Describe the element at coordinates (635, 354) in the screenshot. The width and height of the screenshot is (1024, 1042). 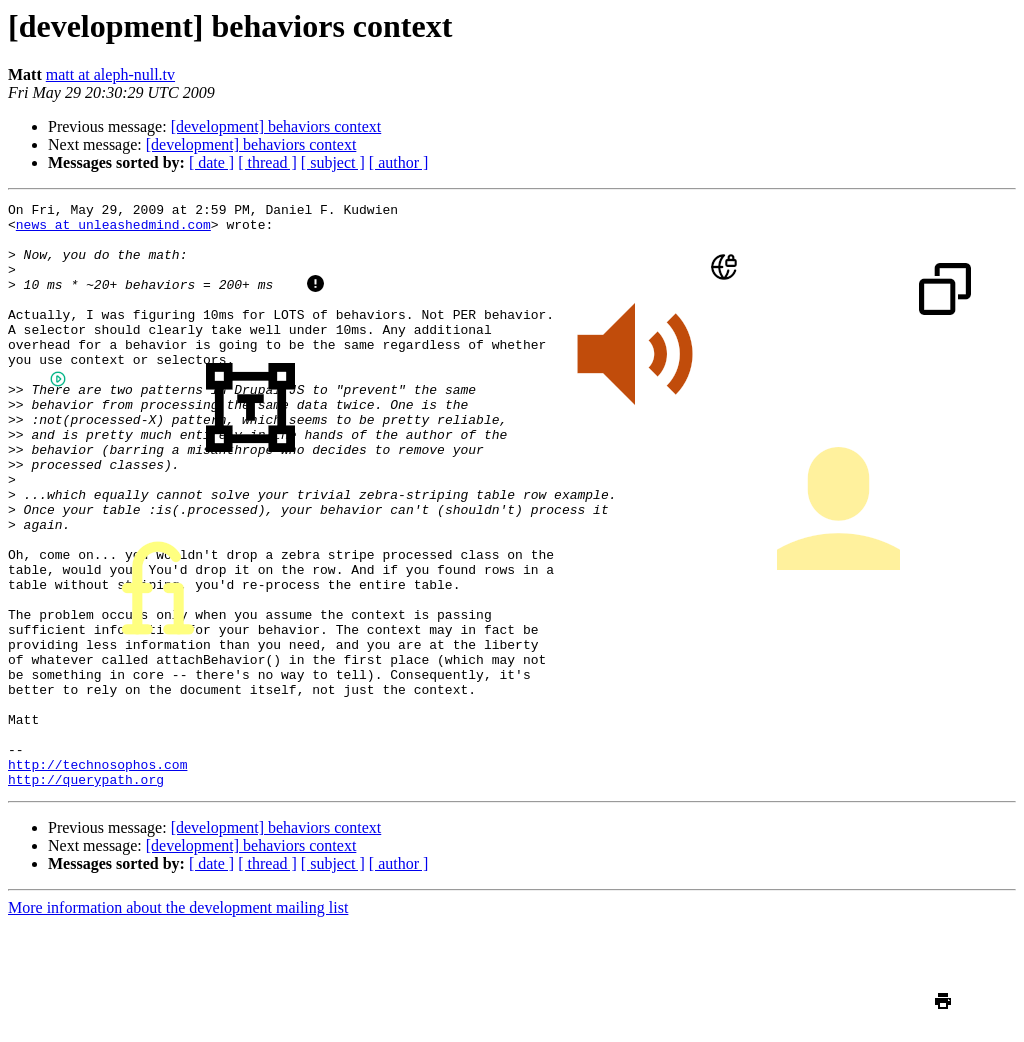
I see `increase audio volume` at that location.